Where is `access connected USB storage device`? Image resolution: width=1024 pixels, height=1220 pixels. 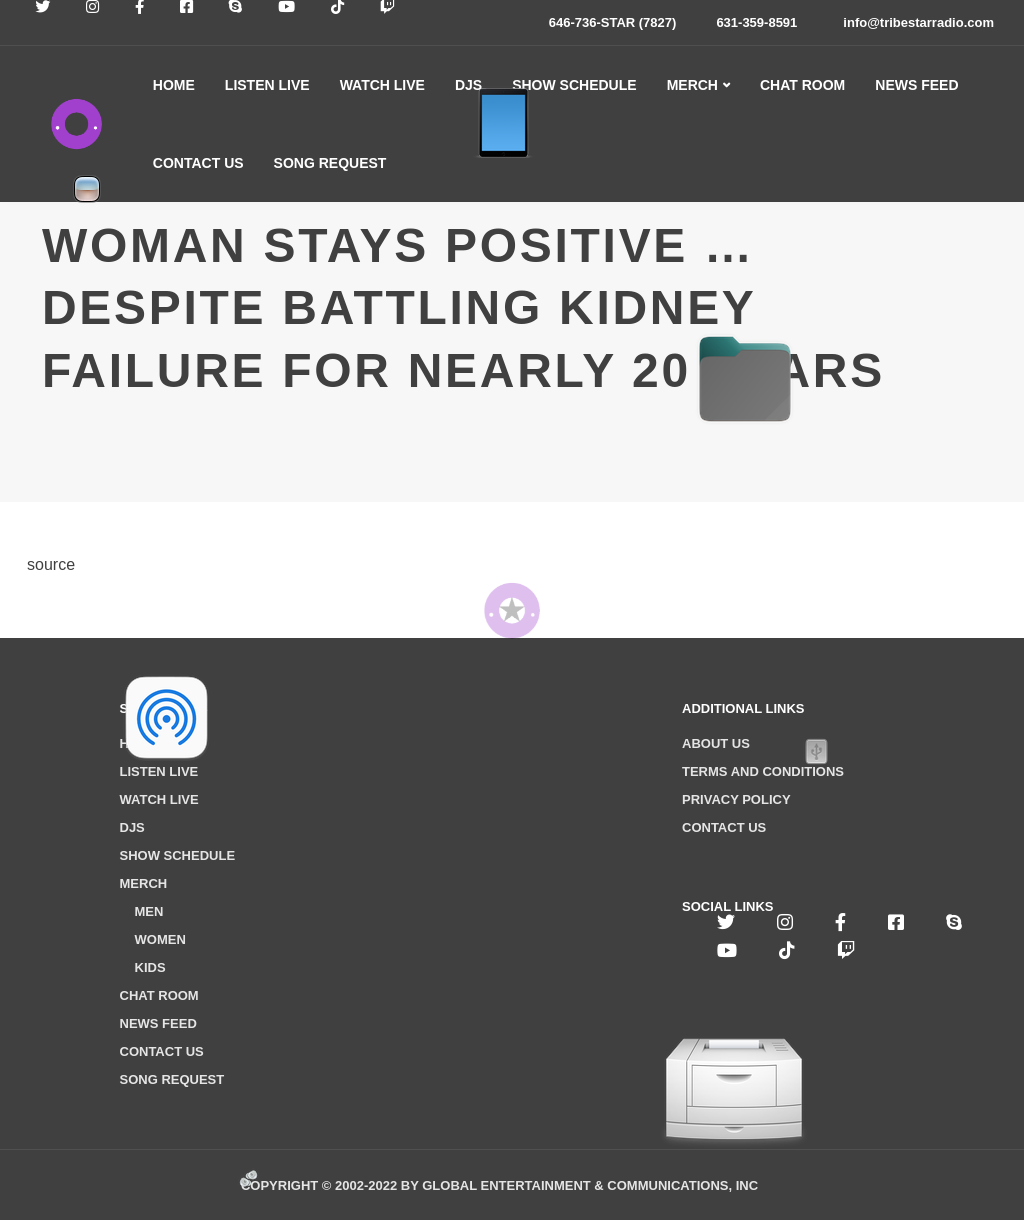
access connected USB storage device is located at coordinates (816, 751).